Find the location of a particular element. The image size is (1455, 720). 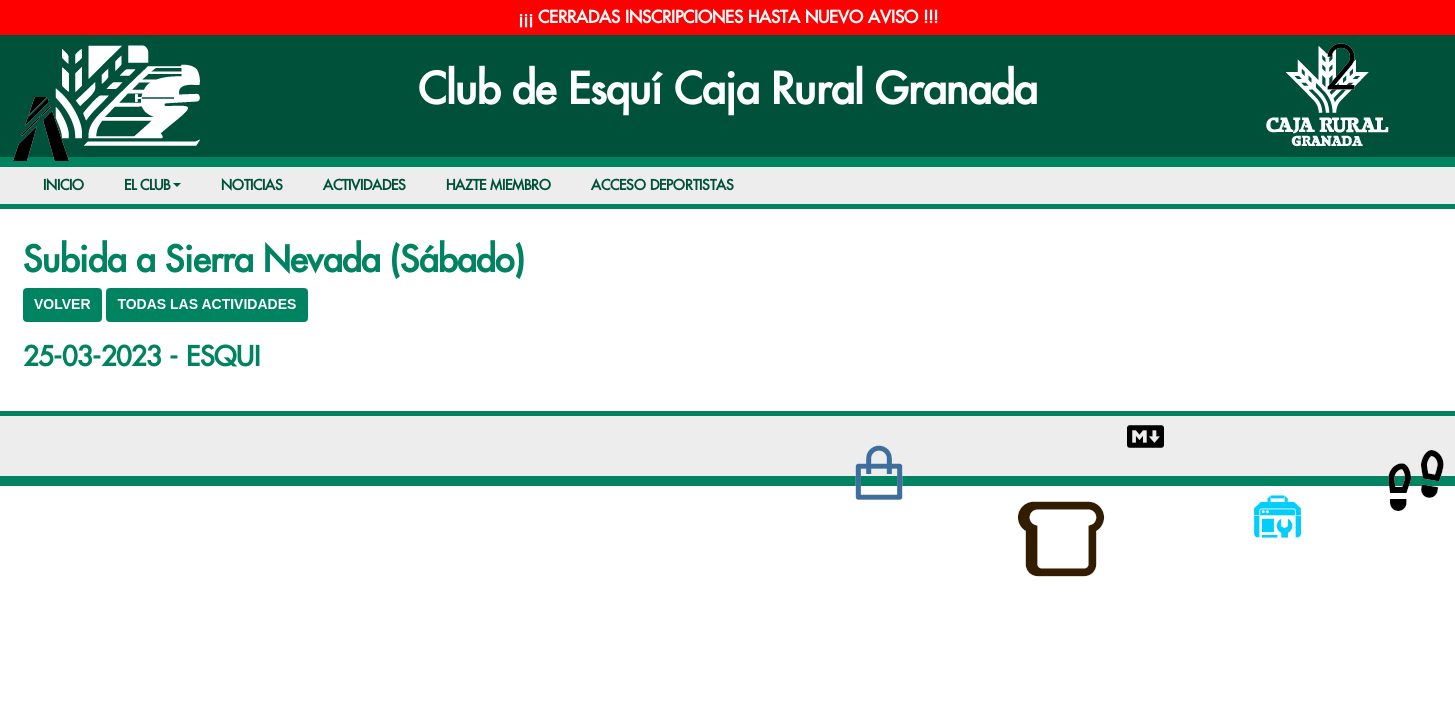

open FiveM game modification client is located at coordinates (41, 129).